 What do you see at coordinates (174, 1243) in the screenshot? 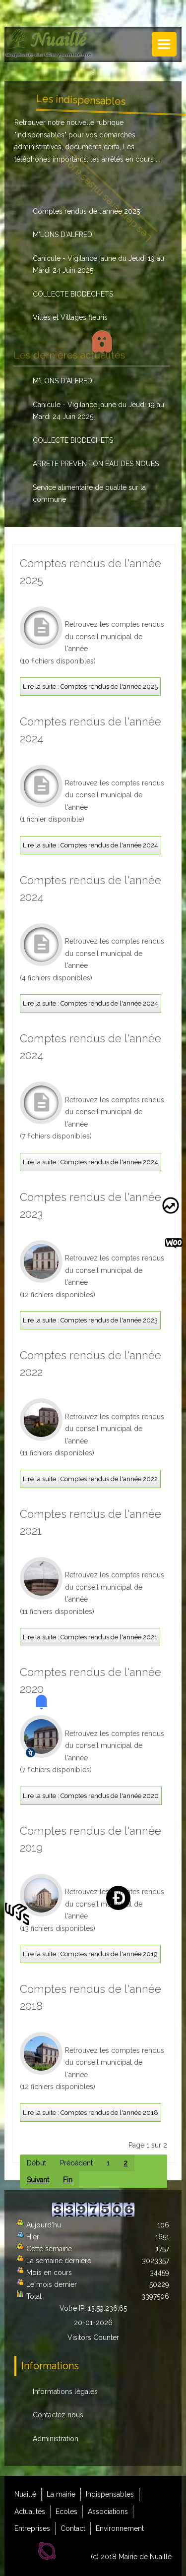
I see `WooCommerce logo - access your online store dashboard` at bounding box center [174, 1243].